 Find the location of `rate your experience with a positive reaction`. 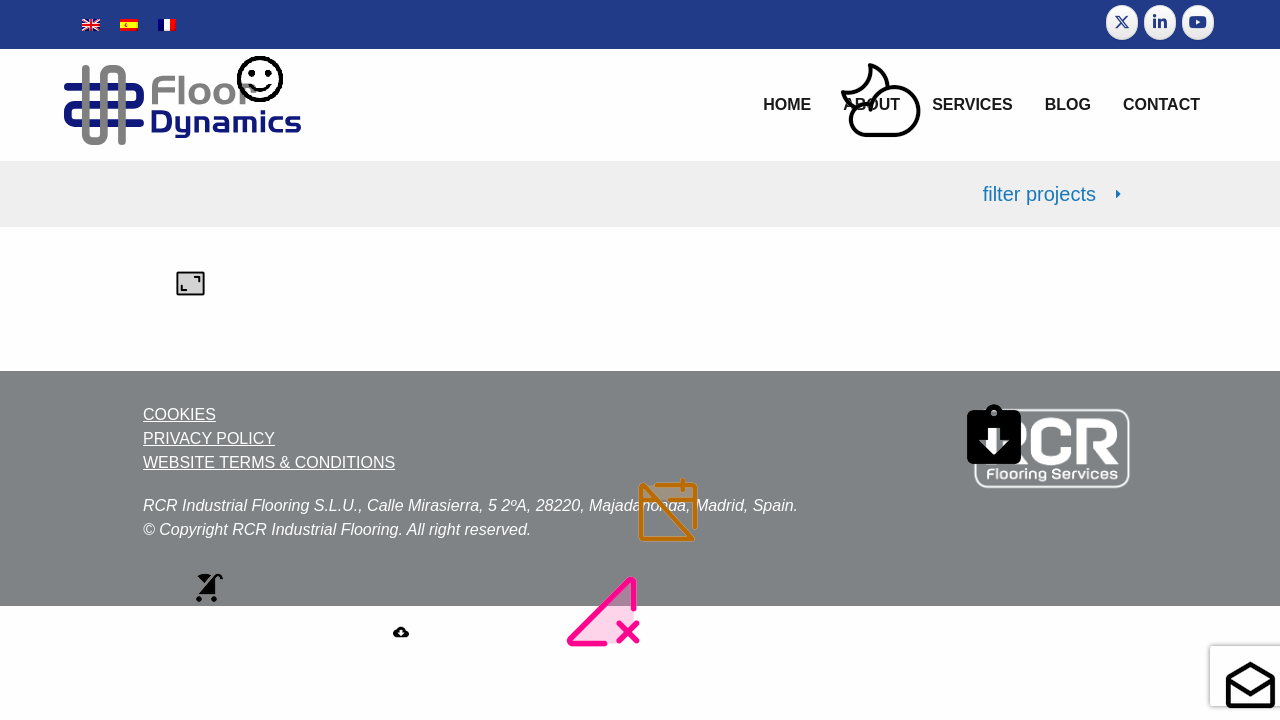

rate your experience with a positive reaction is located at coordinates (260, 79).